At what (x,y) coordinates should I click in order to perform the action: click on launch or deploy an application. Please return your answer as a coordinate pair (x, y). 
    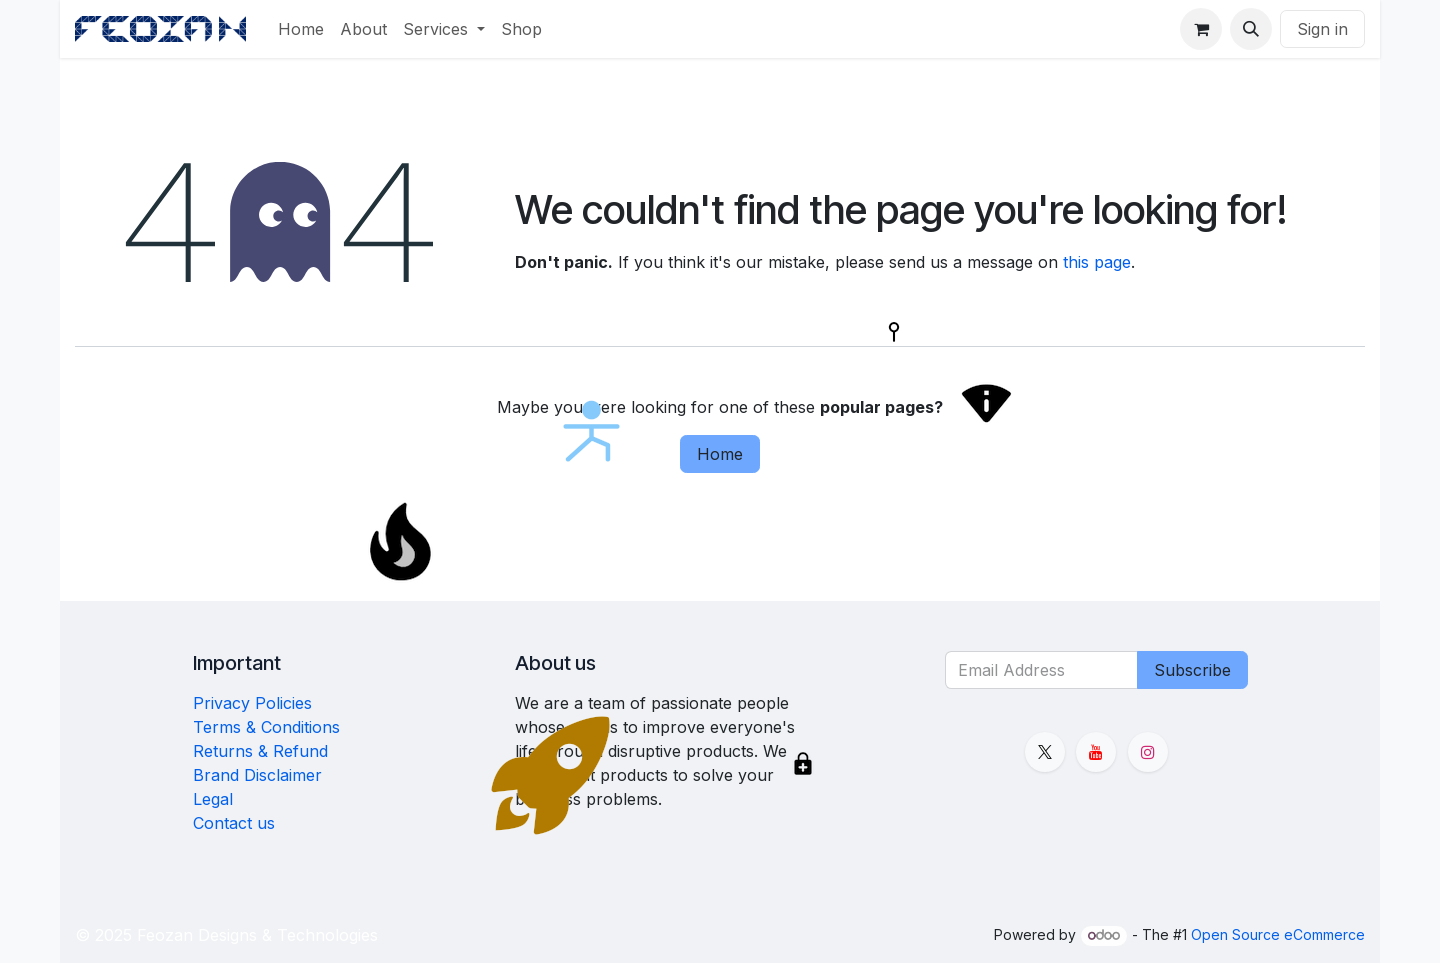
    Looking at the image, I should click on (550, 775).